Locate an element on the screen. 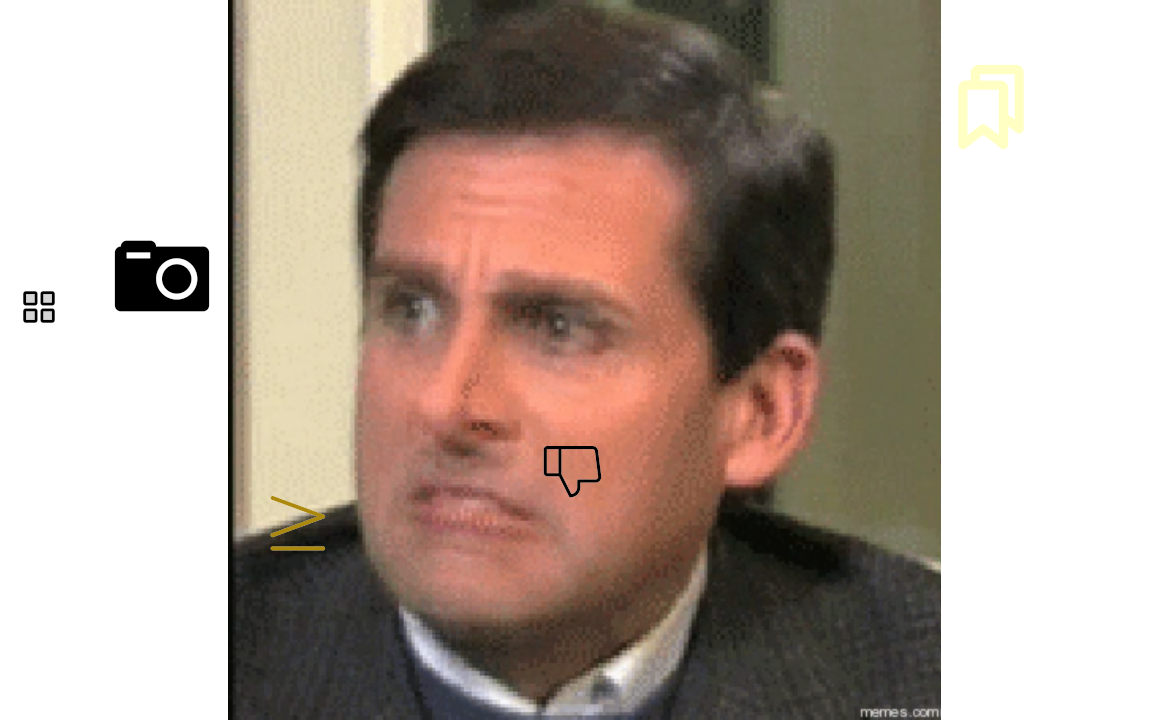  dislike or downvote content is located at coordinates (572, 468).